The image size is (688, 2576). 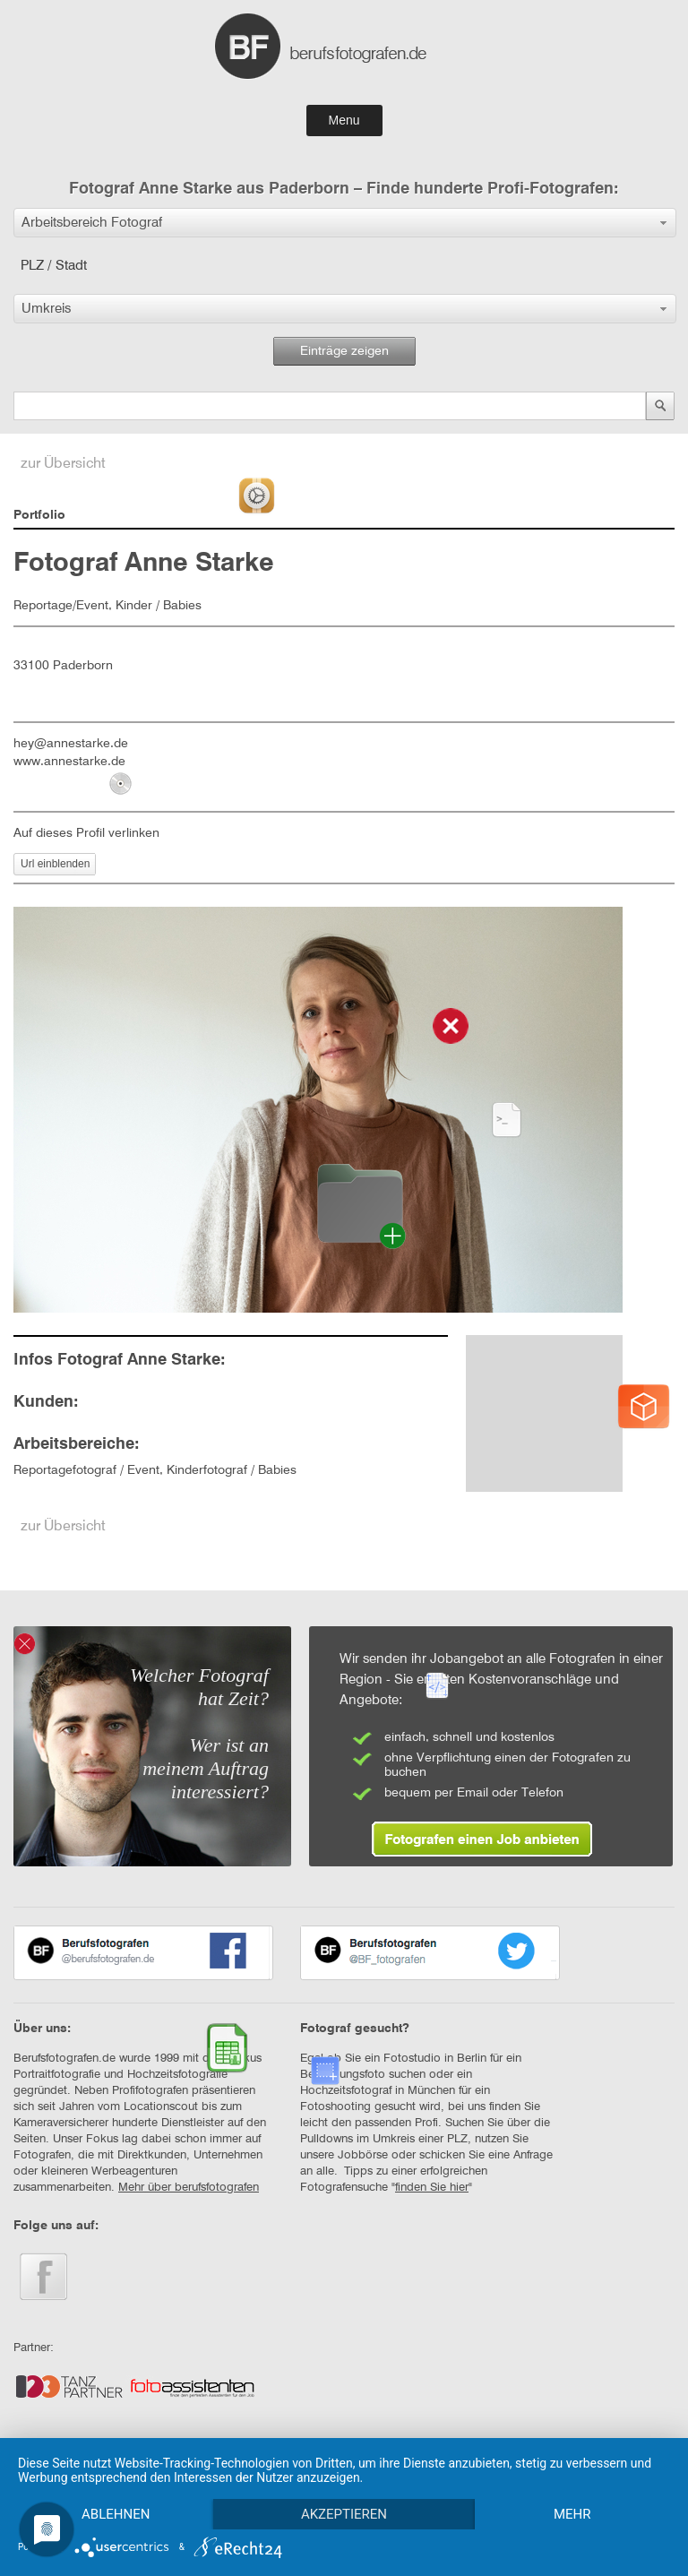 I want to click on a shell script or bash file, so click(x=506, y=1119).